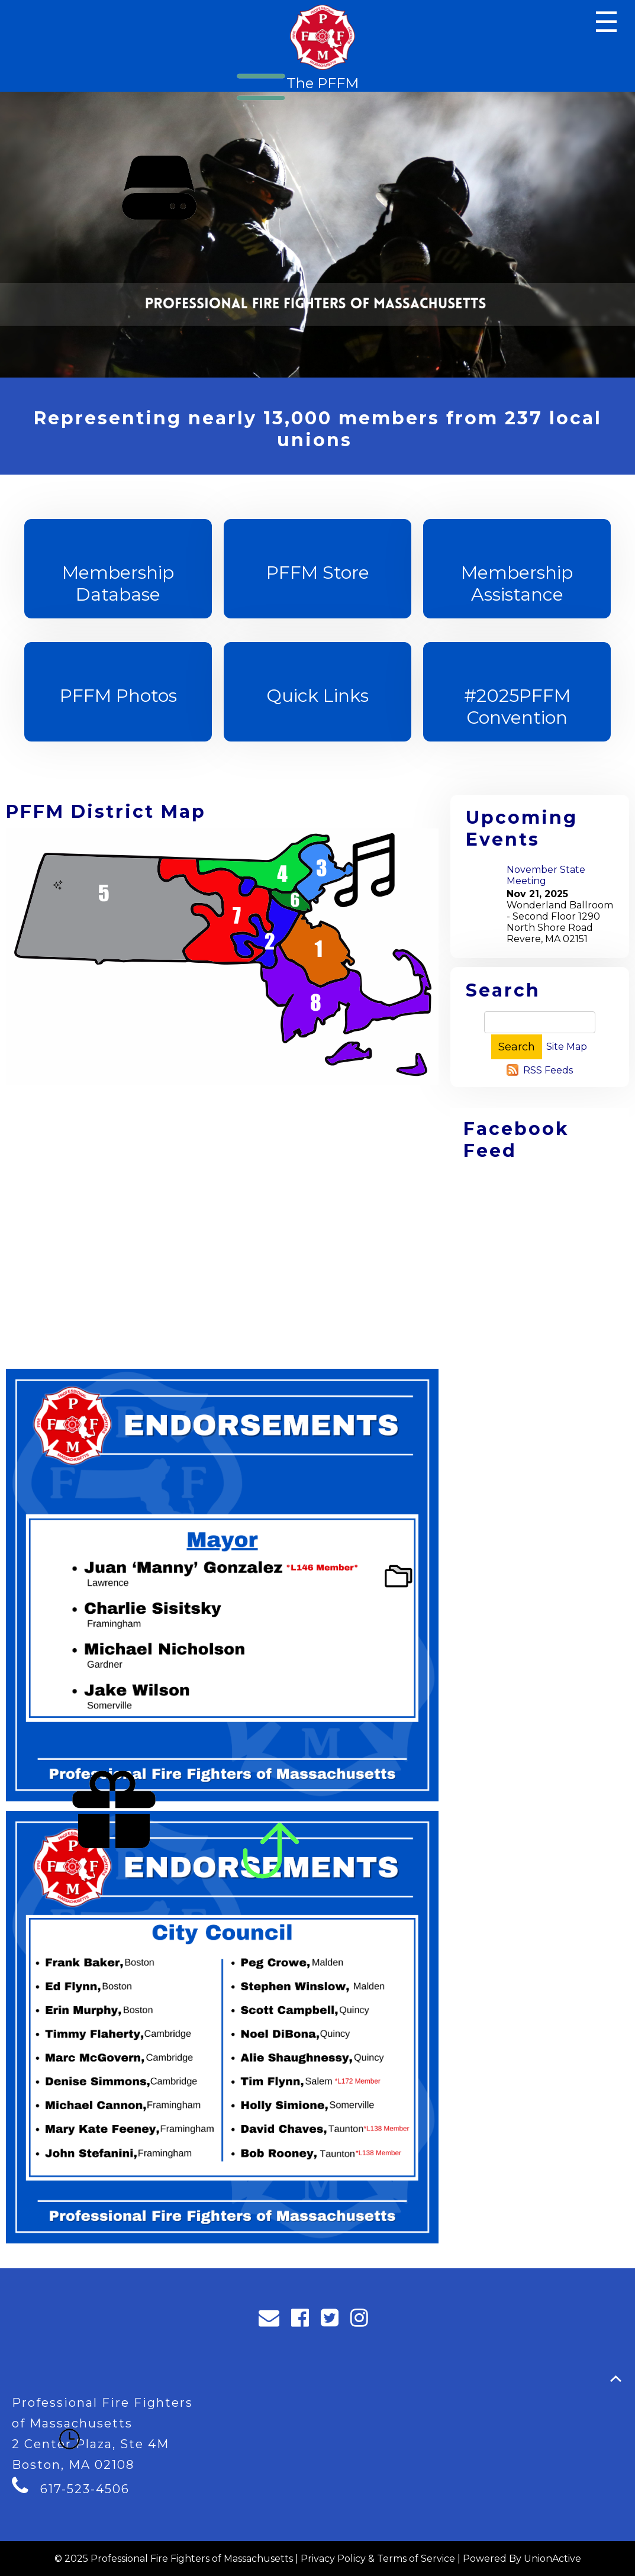  I want to click on browse multiple folders or directories, so click(398, 1576).